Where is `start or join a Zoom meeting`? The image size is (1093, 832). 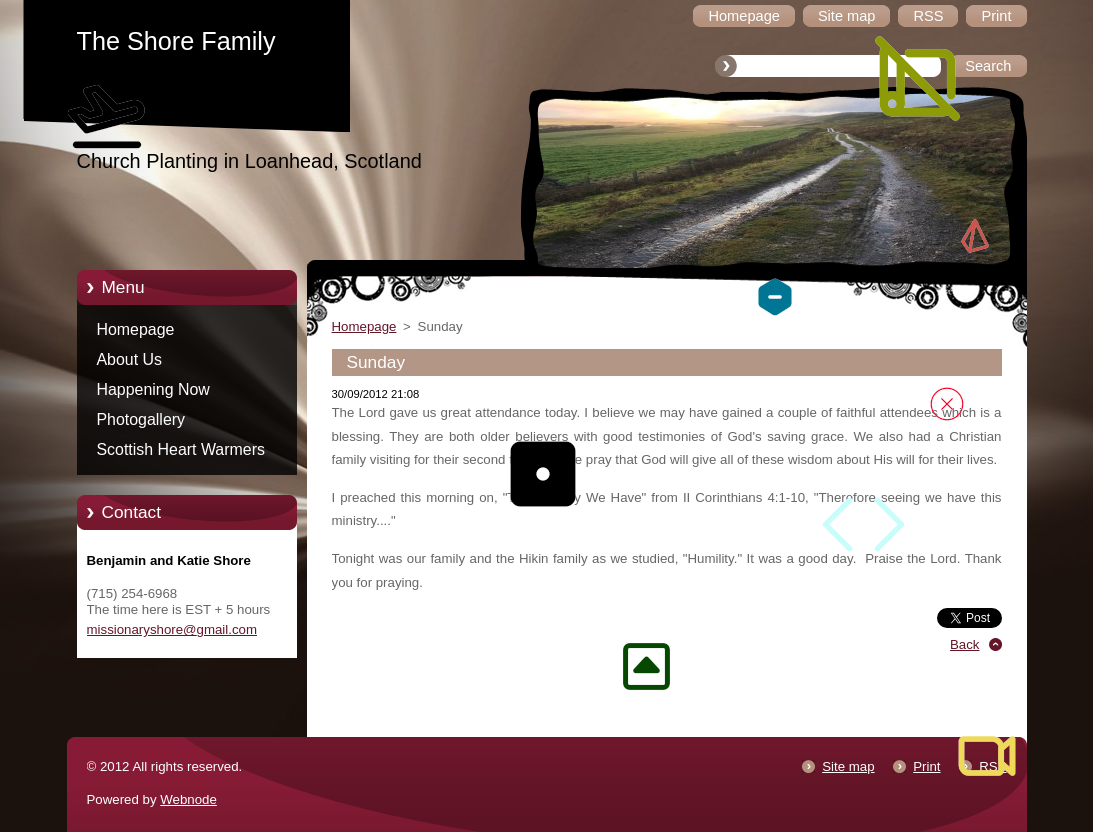
start or join a Zoom meeting is located at coordinates (987, 756).